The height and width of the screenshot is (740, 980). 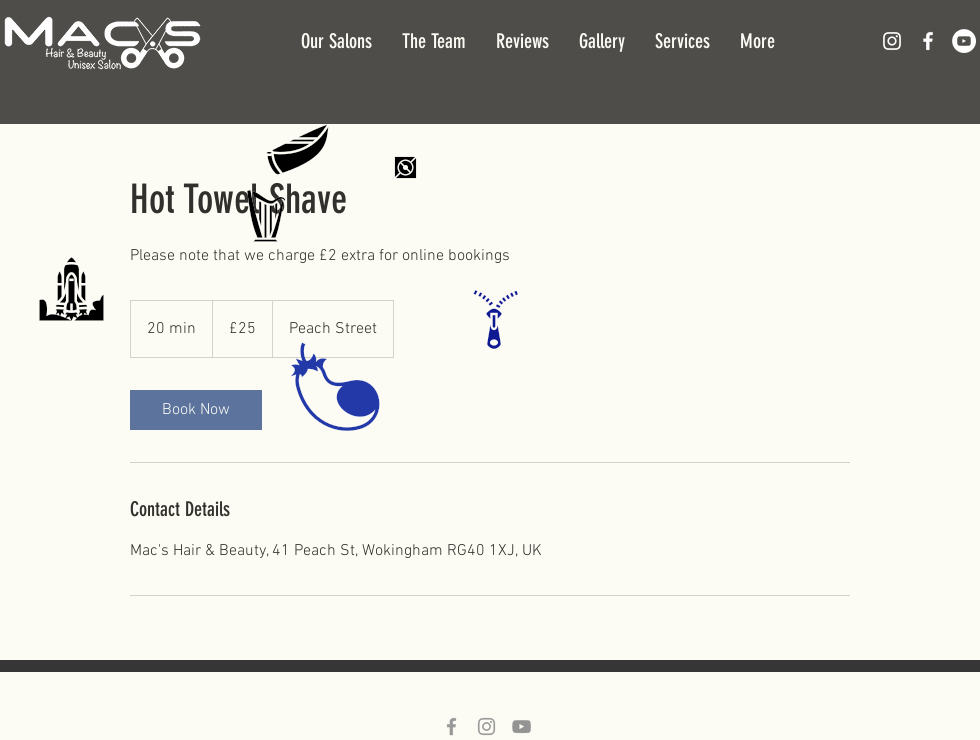 What do you see at coordinates (297, 149) in the screenshot?
I see `access canoe or kayak rental options` at bounding box center [297, 149].